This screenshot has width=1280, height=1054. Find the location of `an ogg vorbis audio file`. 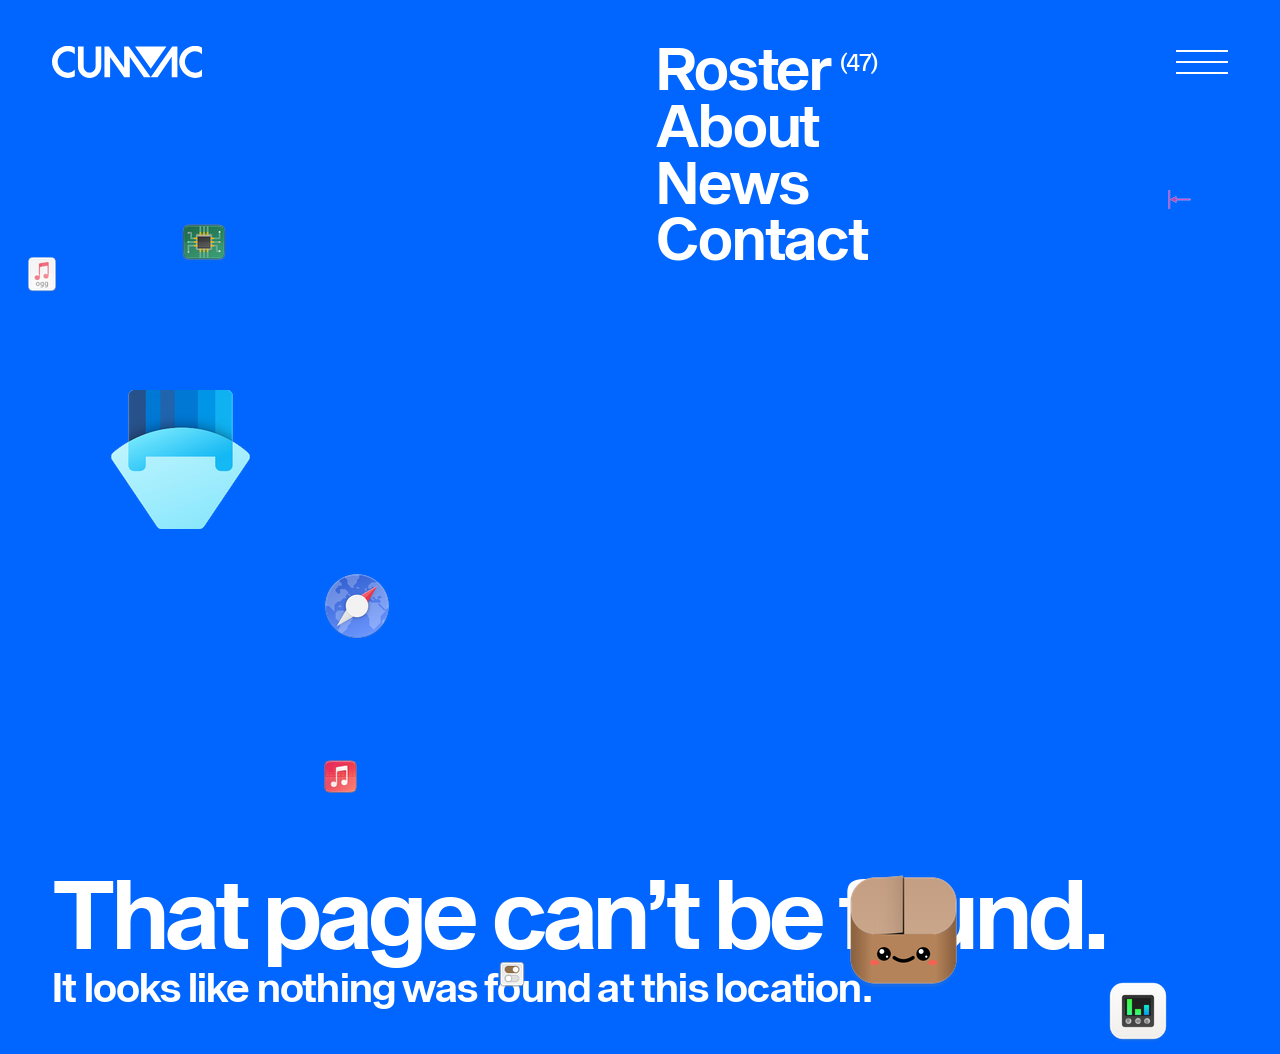

an ogg vorbis audio file is located at coordinates (42, 274).